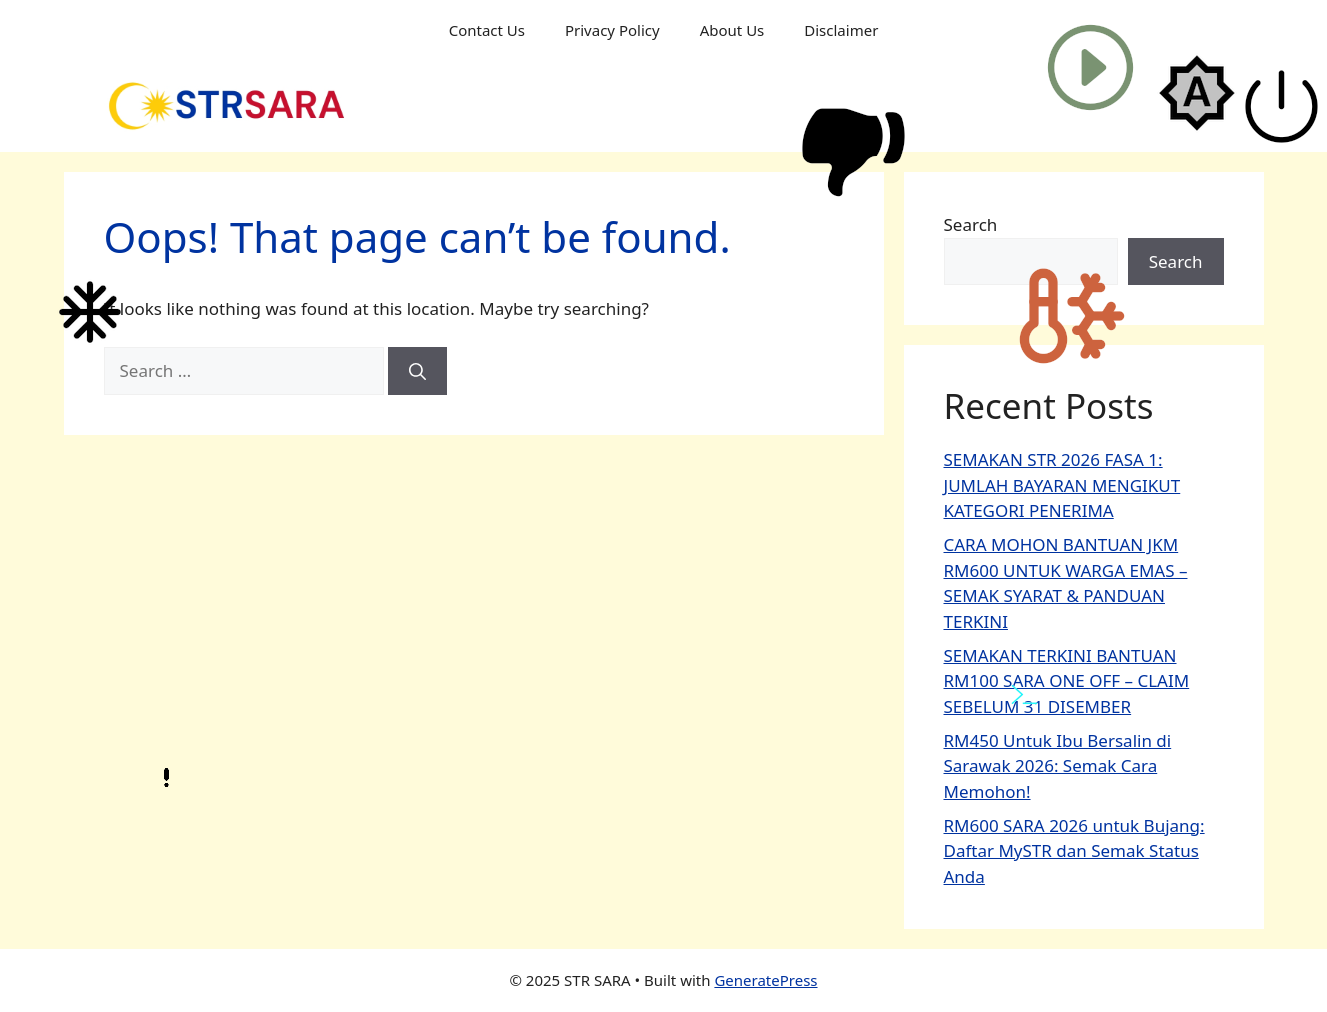 The image size is (1327, 1012). I want to click on enable automatic brightness adjustment, so click(1197, 93).